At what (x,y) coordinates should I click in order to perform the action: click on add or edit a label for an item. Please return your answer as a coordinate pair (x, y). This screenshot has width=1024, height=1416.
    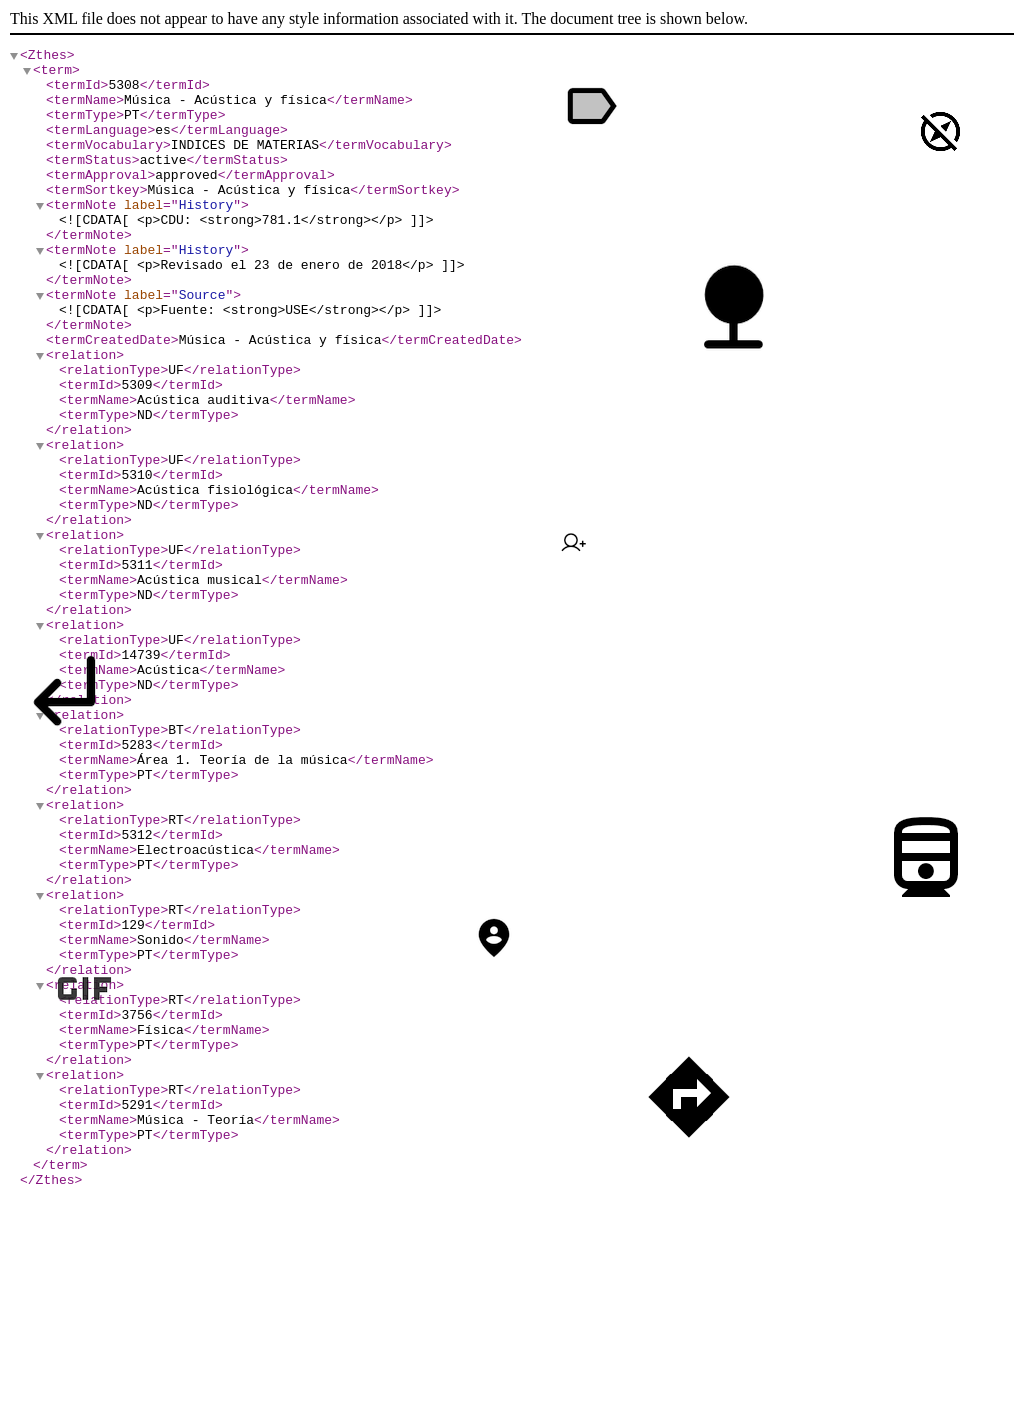
    Looking at the image, I should click on (591, 106).